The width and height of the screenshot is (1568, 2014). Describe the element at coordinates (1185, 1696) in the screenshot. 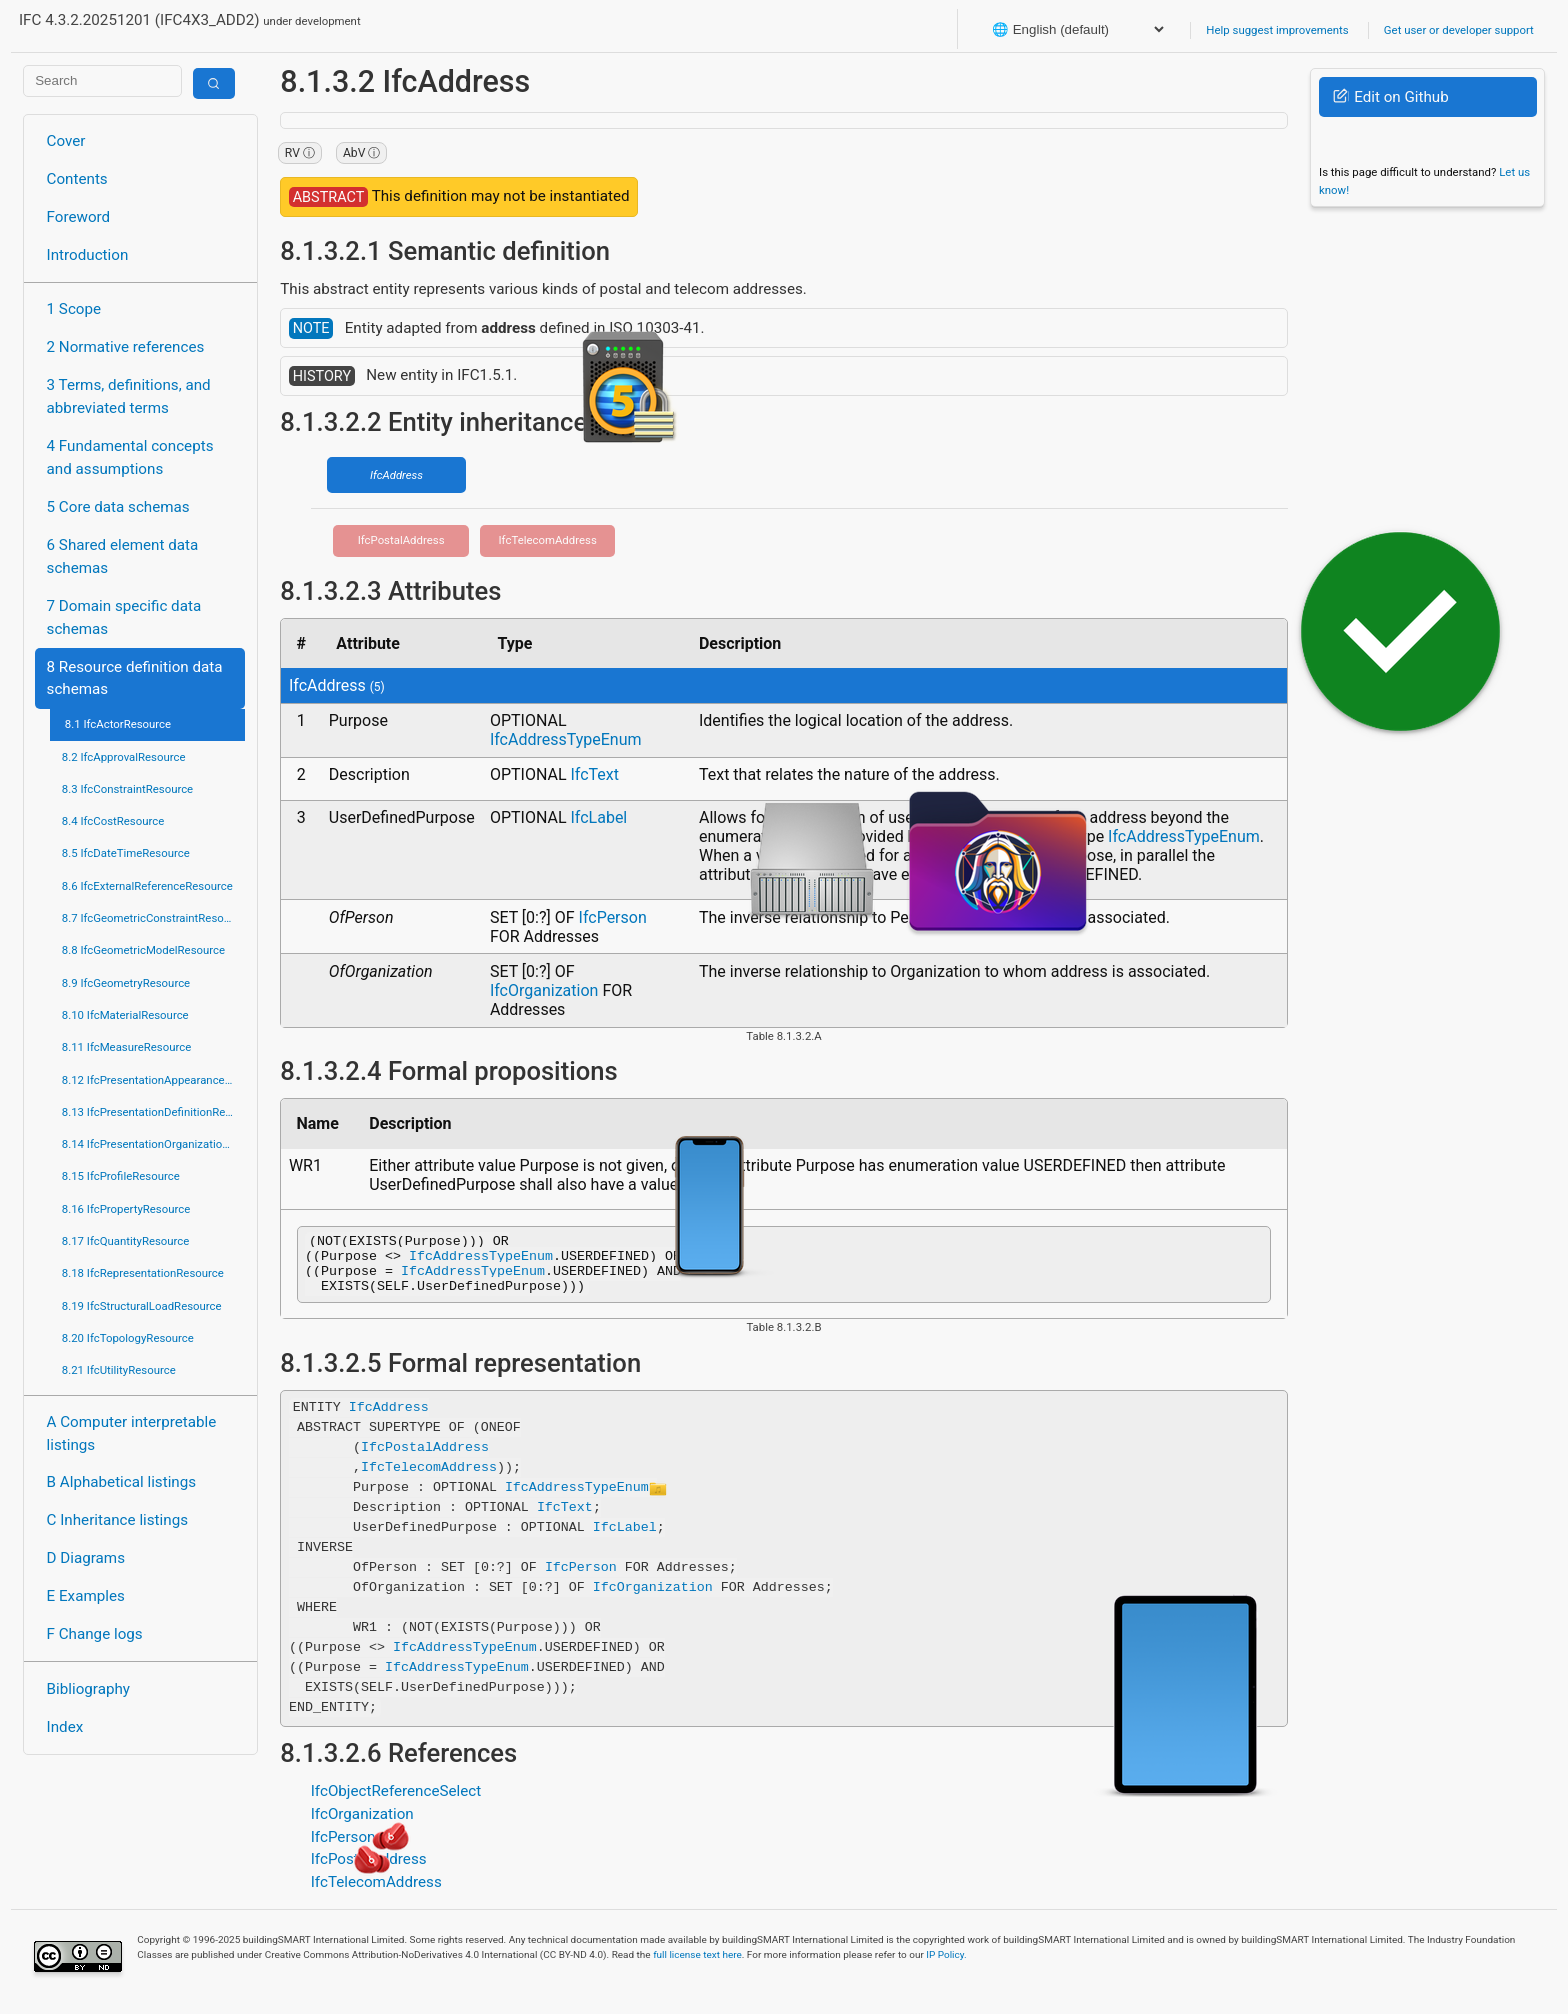

I see `iPad Air M2 device icon` at that location.